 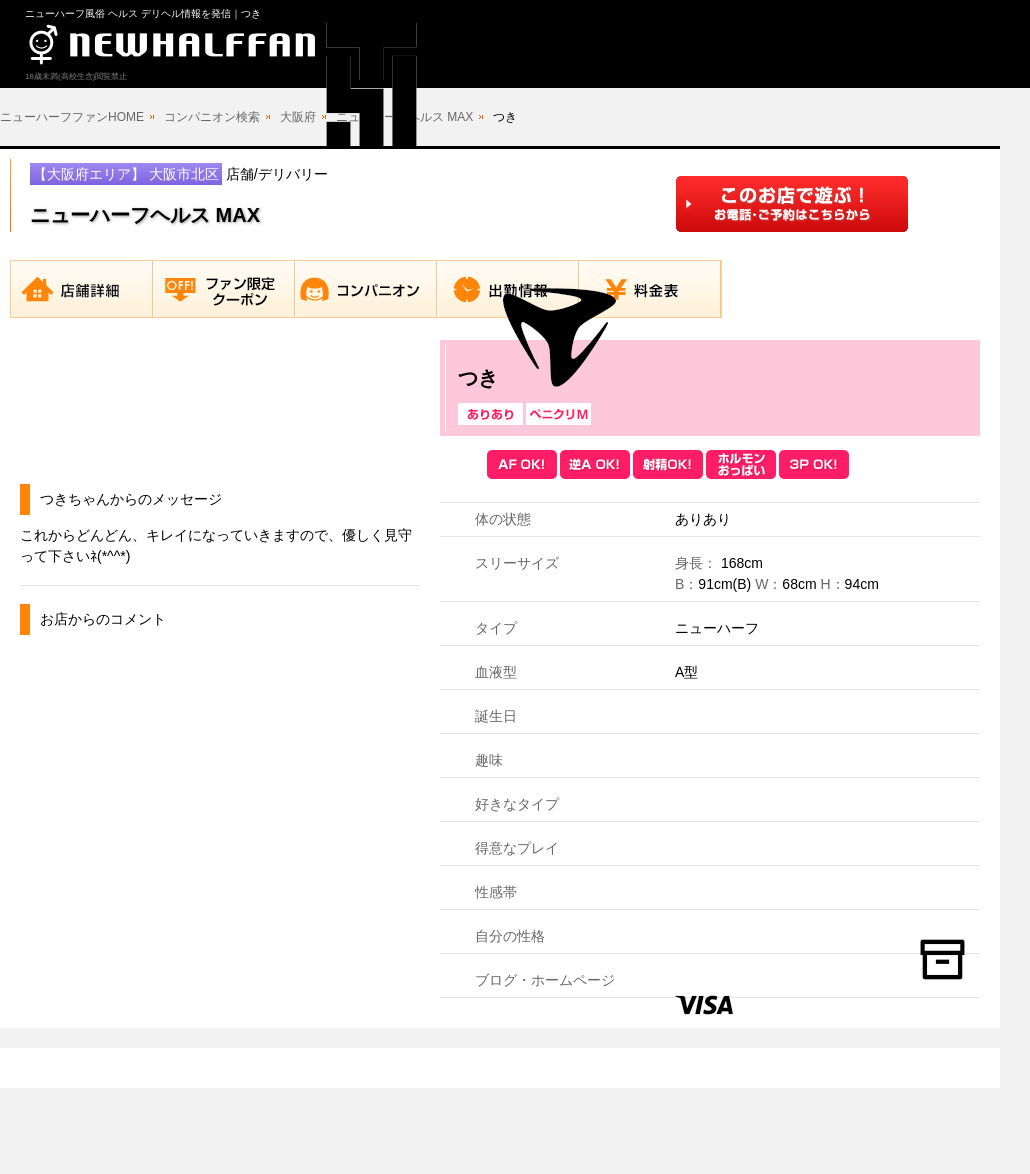 I want to click on open Google Cloud Composer console, so click(x=371, y=84).